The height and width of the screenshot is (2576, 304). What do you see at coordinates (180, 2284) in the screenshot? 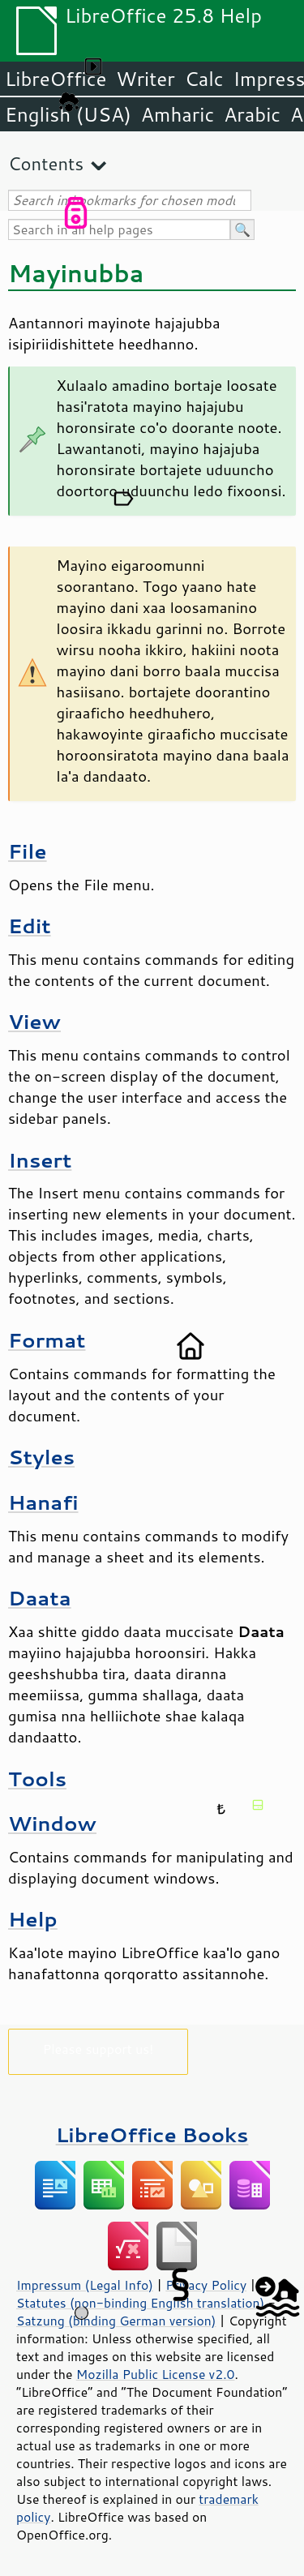
I see `indicates a section or paragraph marker` at bounding box center [180, 2284].